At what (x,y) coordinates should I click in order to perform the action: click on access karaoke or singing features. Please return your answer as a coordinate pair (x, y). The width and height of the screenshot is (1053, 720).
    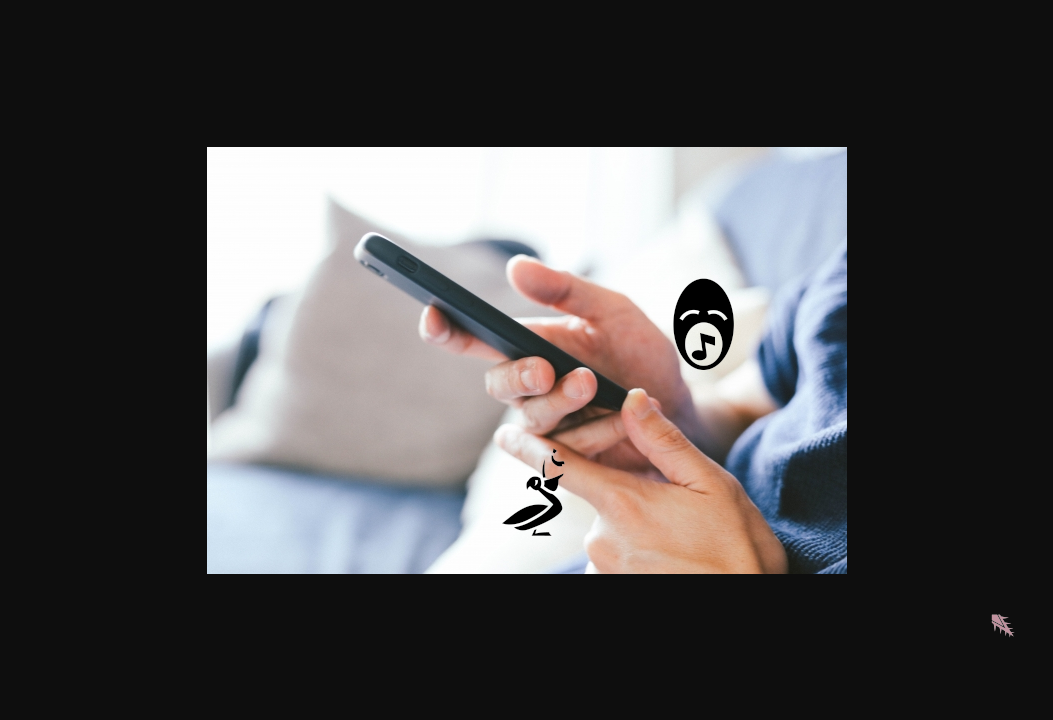
    Looking at the image, I should click on (704, 324).